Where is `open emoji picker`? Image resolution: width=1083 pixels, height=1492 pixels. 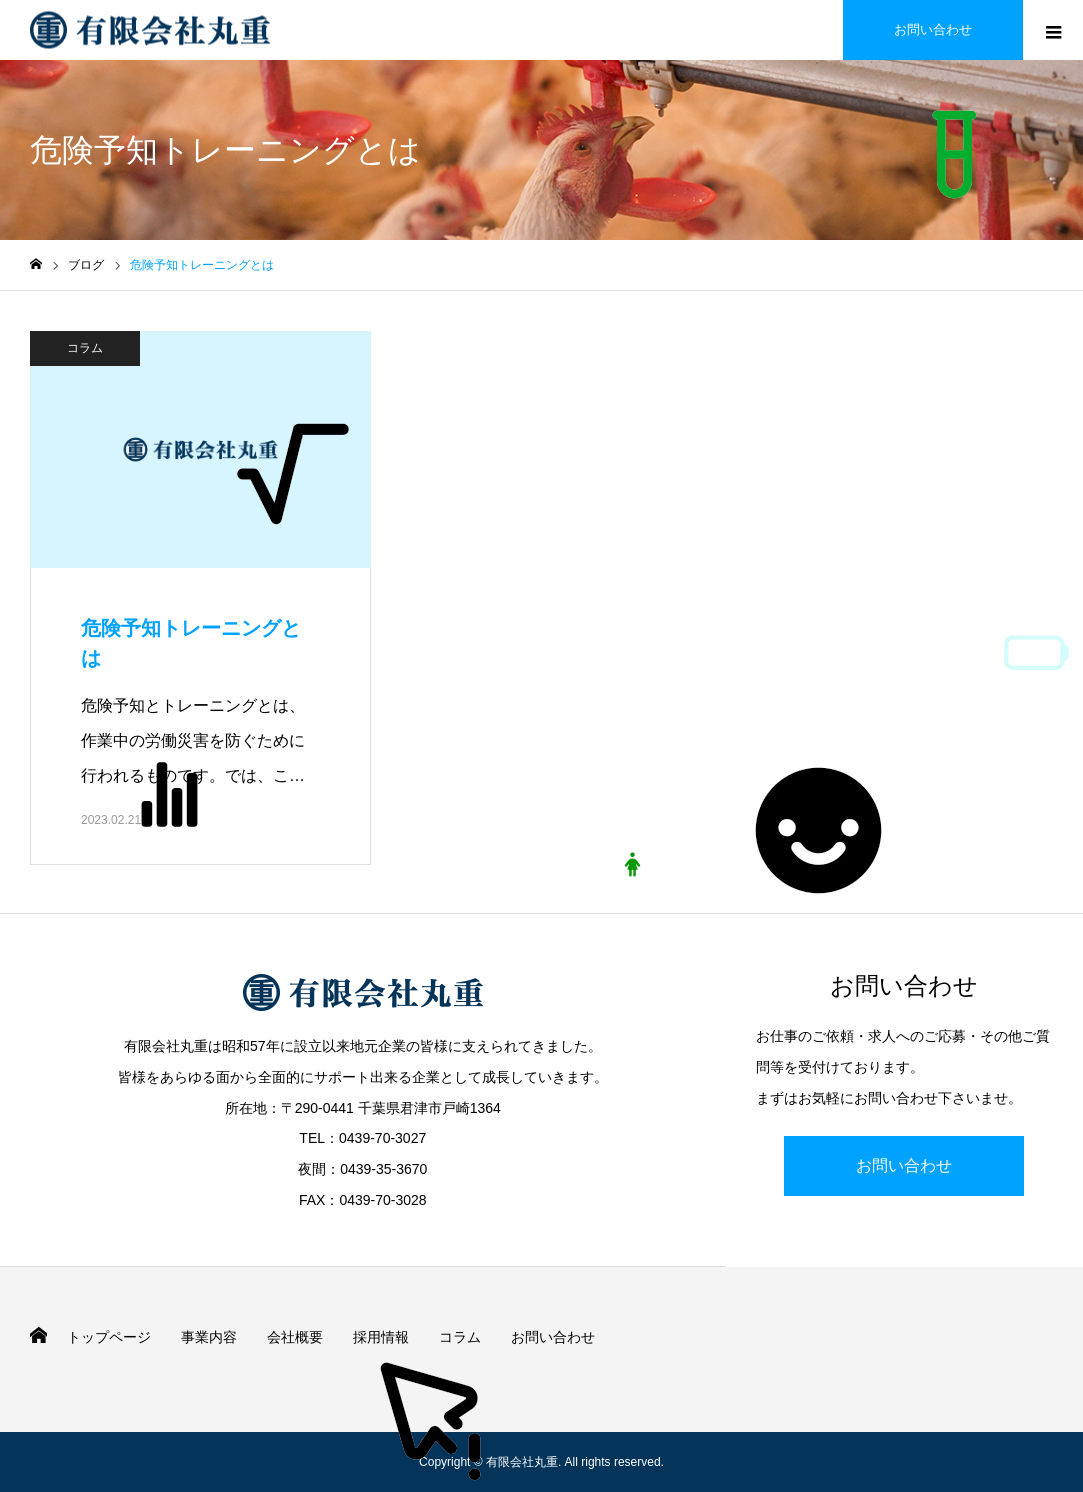
open emoji picker is located at coordinates (818, 830).